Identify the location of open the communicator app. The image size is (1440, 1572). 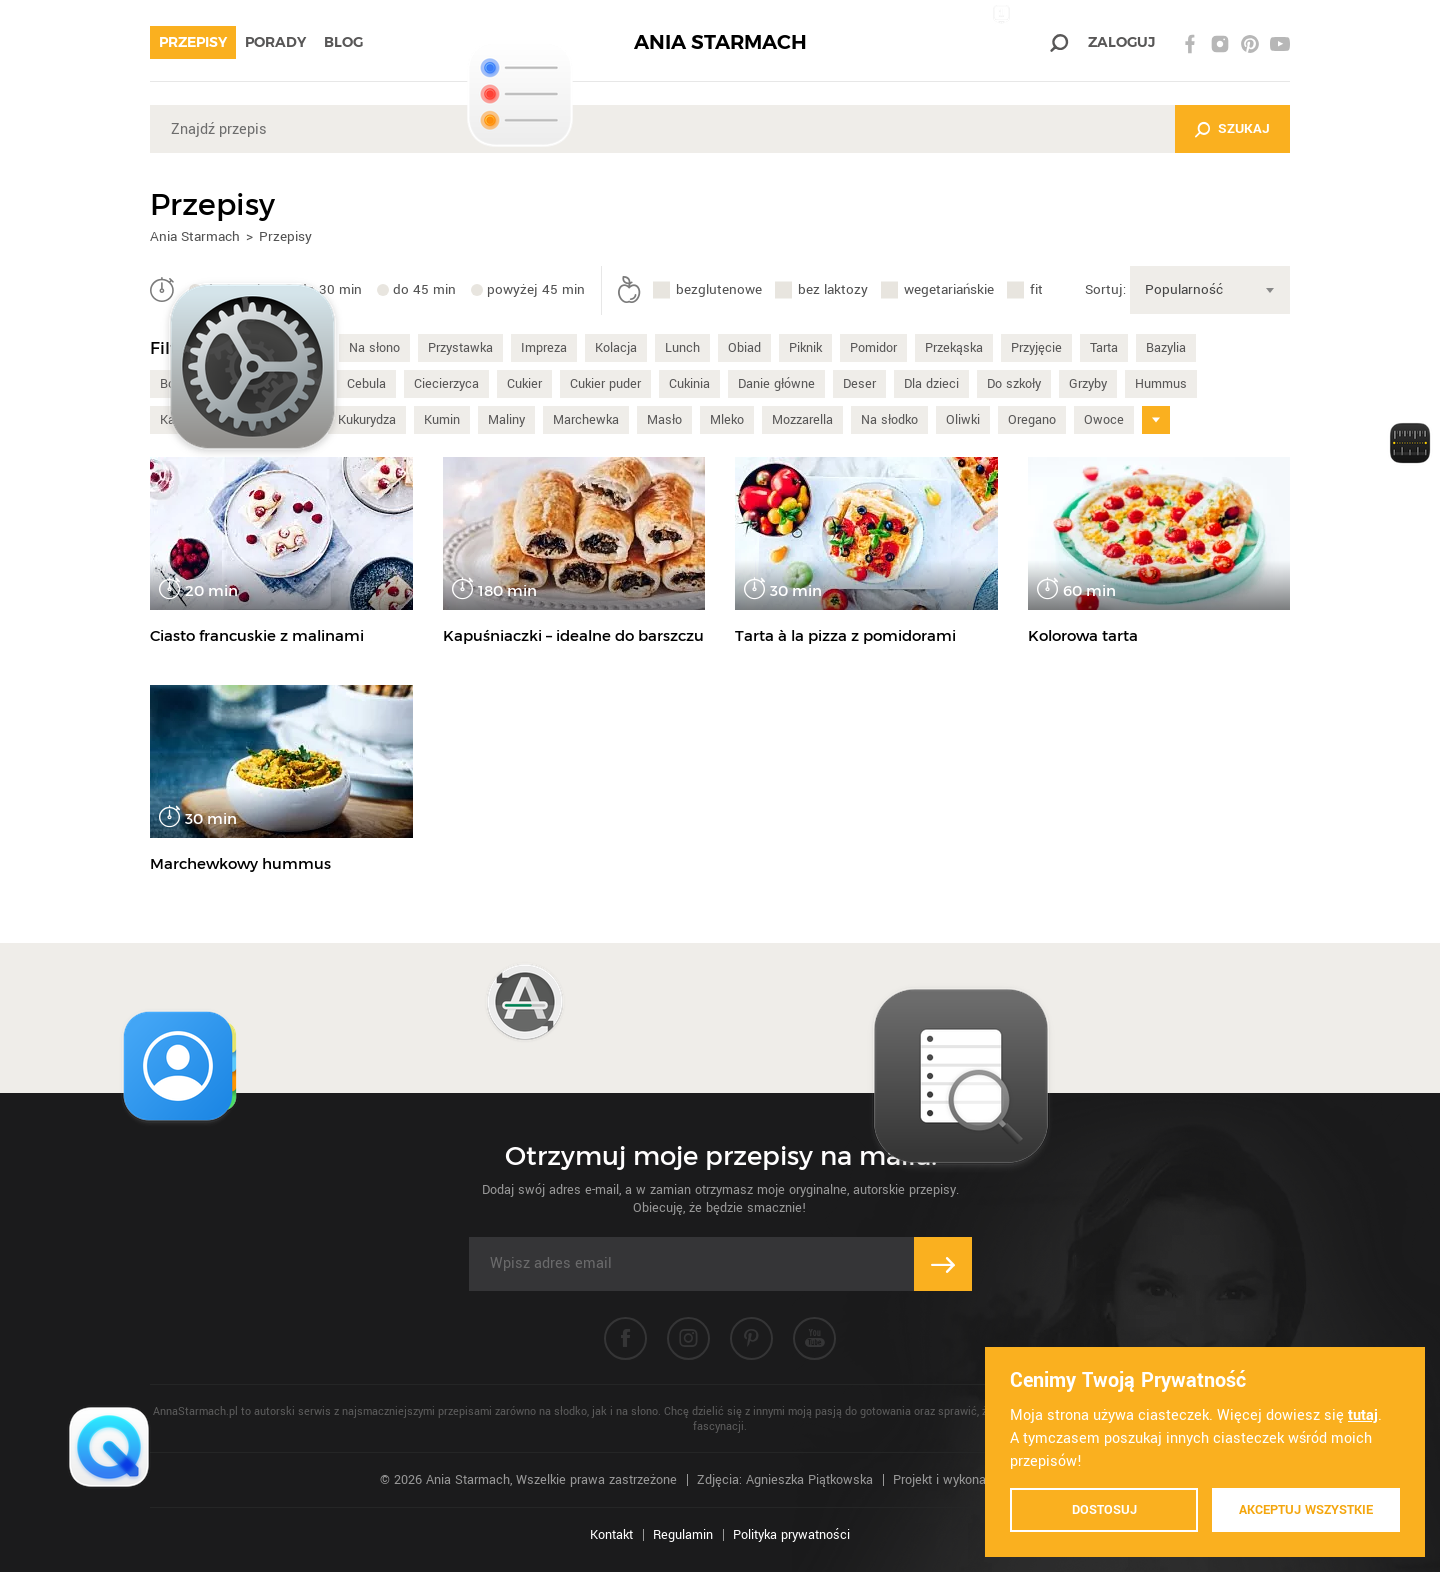
(178, 1066).